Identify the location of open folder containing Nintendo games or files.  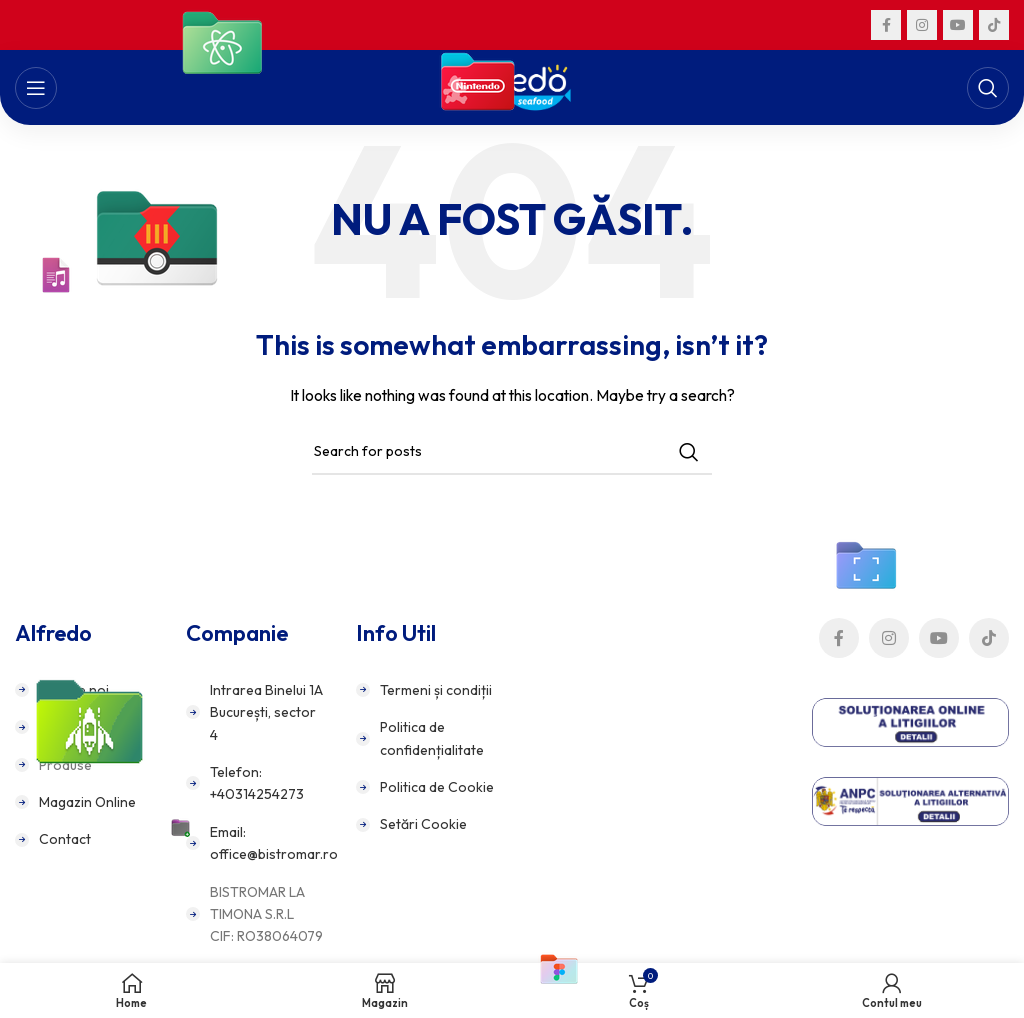
(477, 83).